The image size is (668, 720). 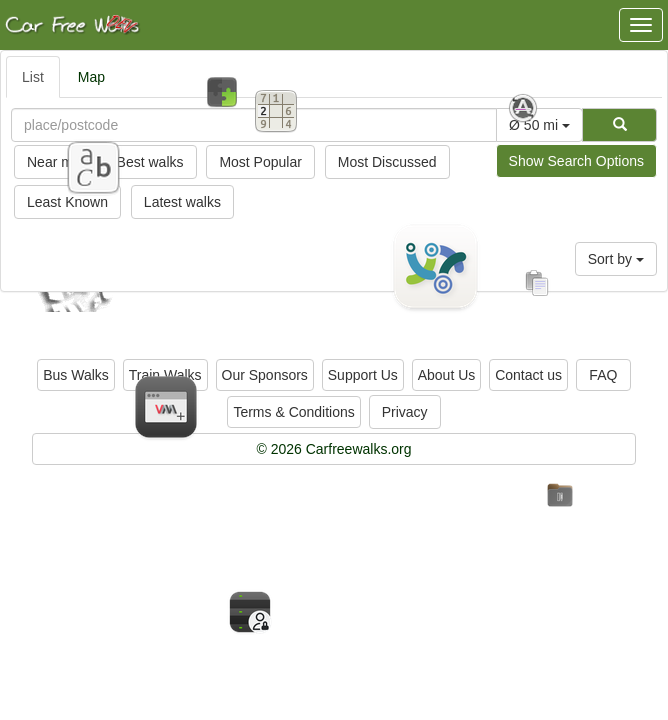 What do you see at coordinates (93, 167) in the screenshot?
I see `open the font viewer application` at bounding box center [93, 167].